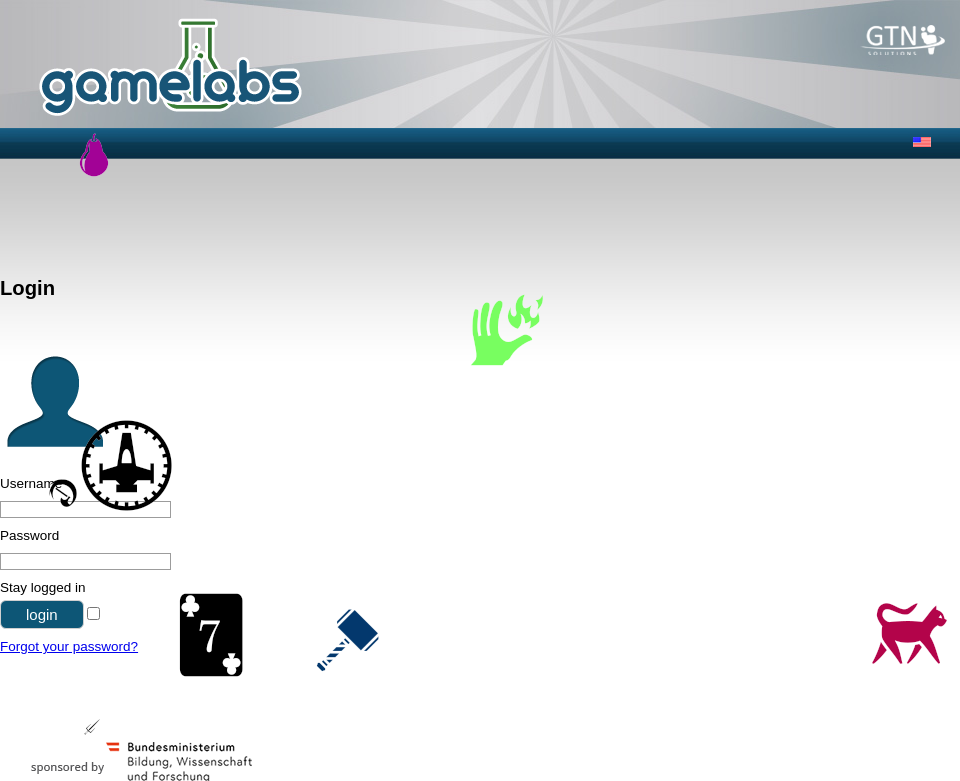  Describe the element at coordinates (507, 328) in the screenshot. I see `cast a fire spell or ability` at that location.